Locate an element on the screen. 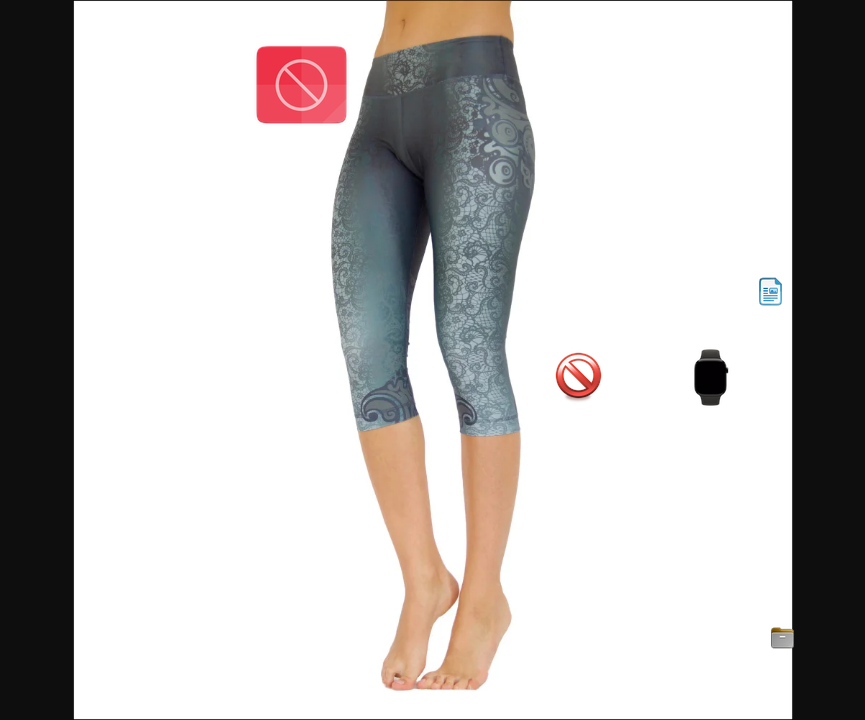  open a text document file is located at coordinates (770, 291).